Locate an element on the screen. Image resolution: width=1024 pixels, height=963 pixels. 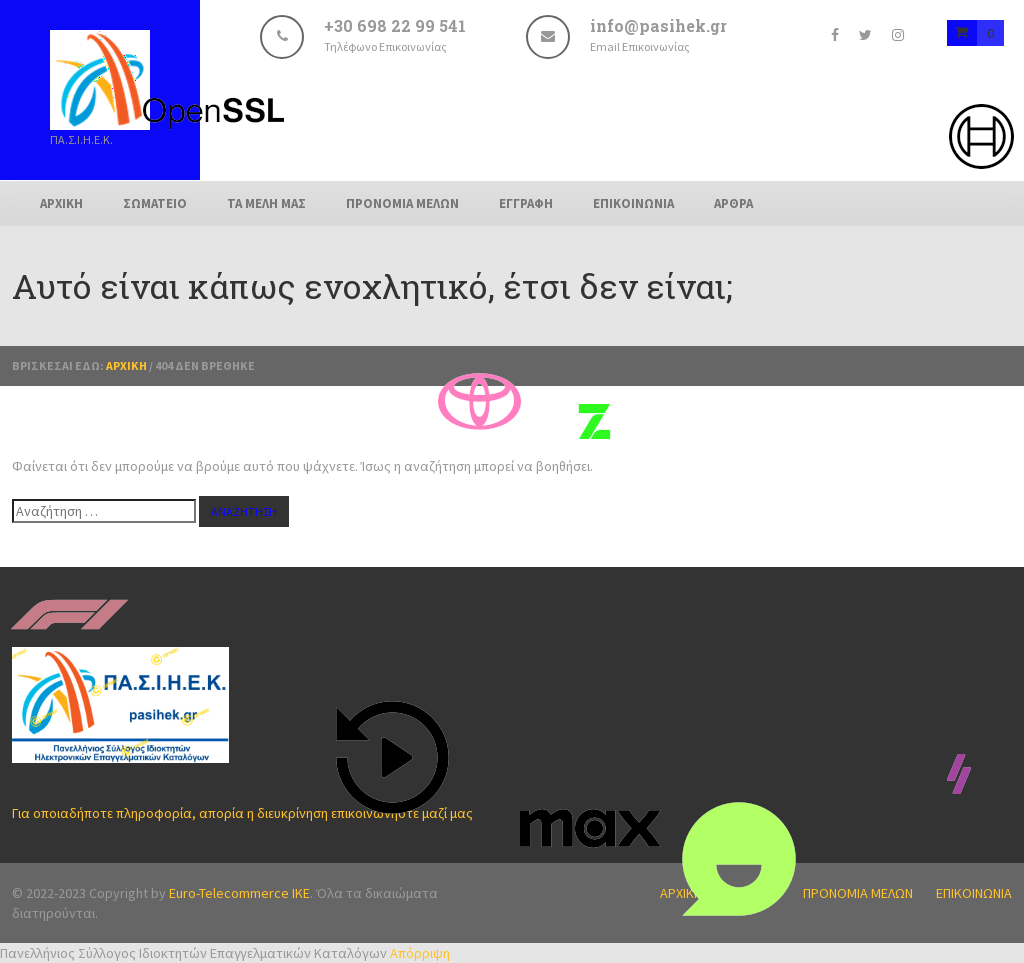
open the Max streaming app is located at coordinates (590, 828).